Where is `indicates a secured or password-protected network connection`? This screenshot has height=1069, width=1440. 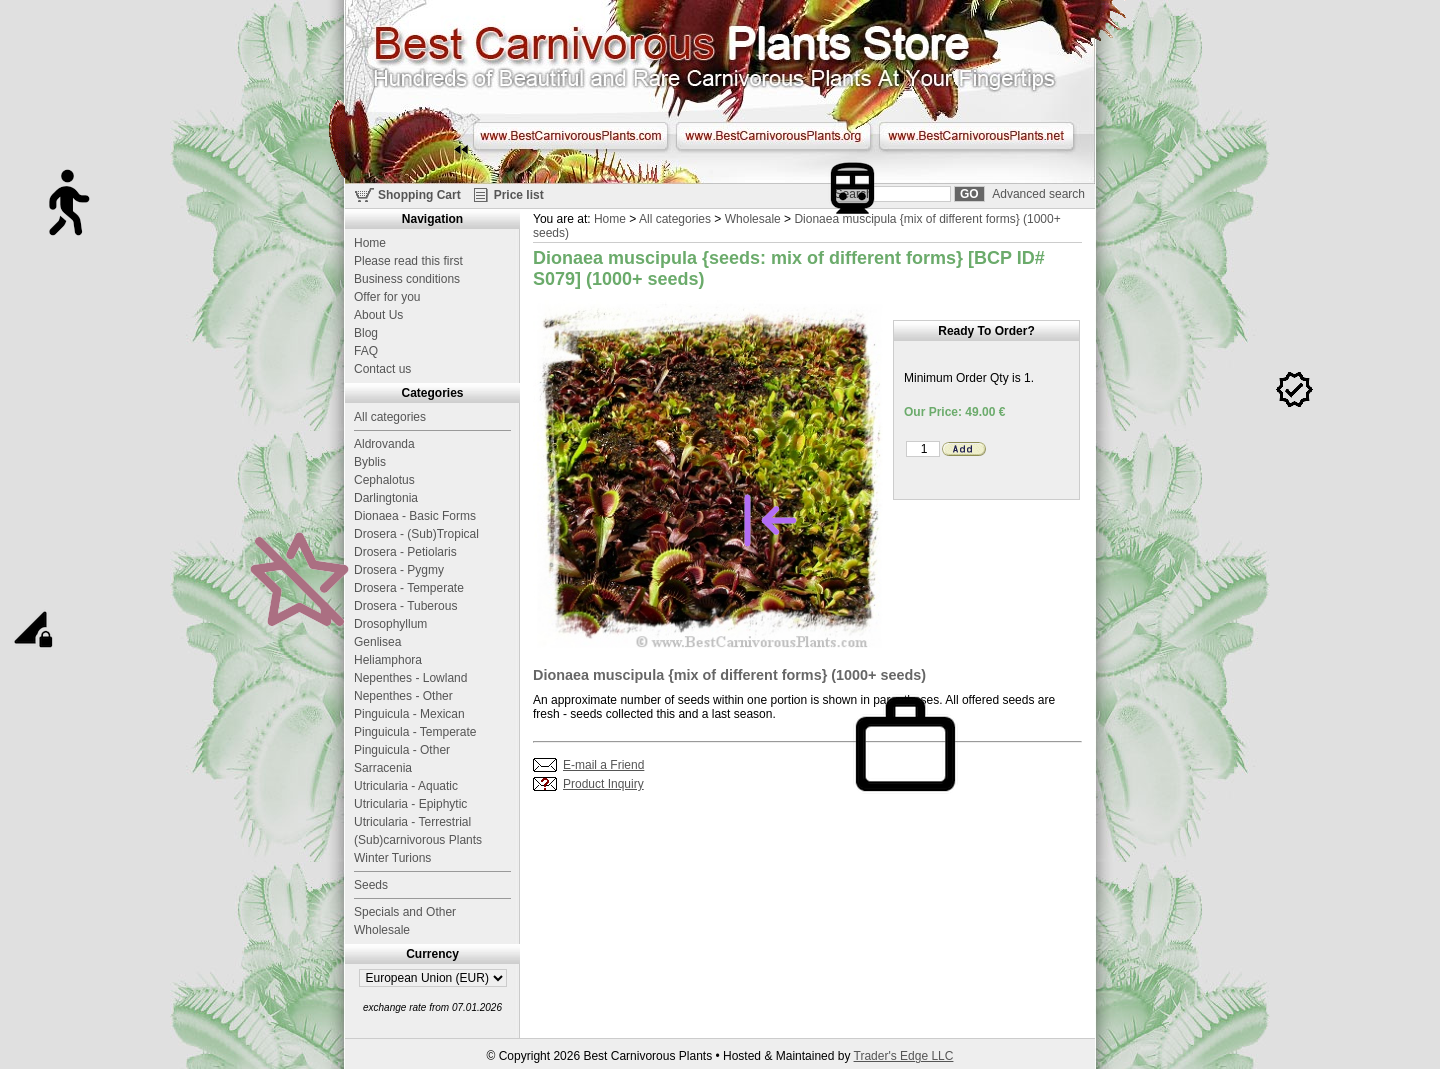
indicates a secured or password-protected network connection is located at coordinates (32, 629).